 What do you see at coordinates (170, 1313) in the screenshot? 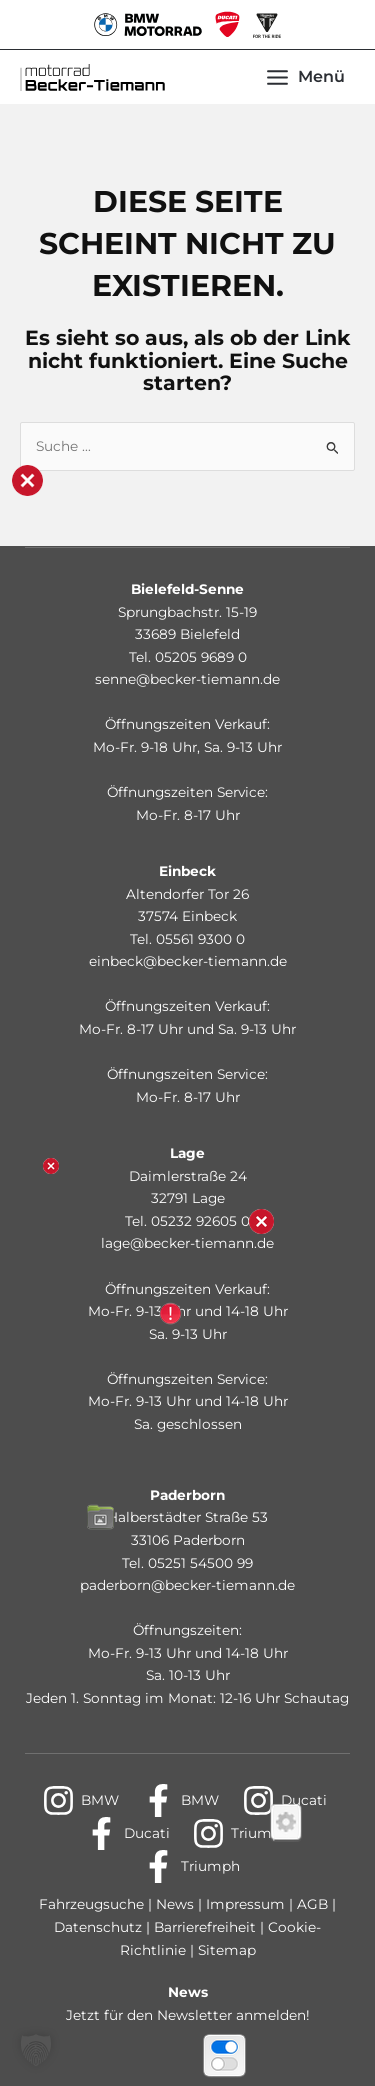
I see `indicates an application error or crash` at bounding box center [170, 1313].